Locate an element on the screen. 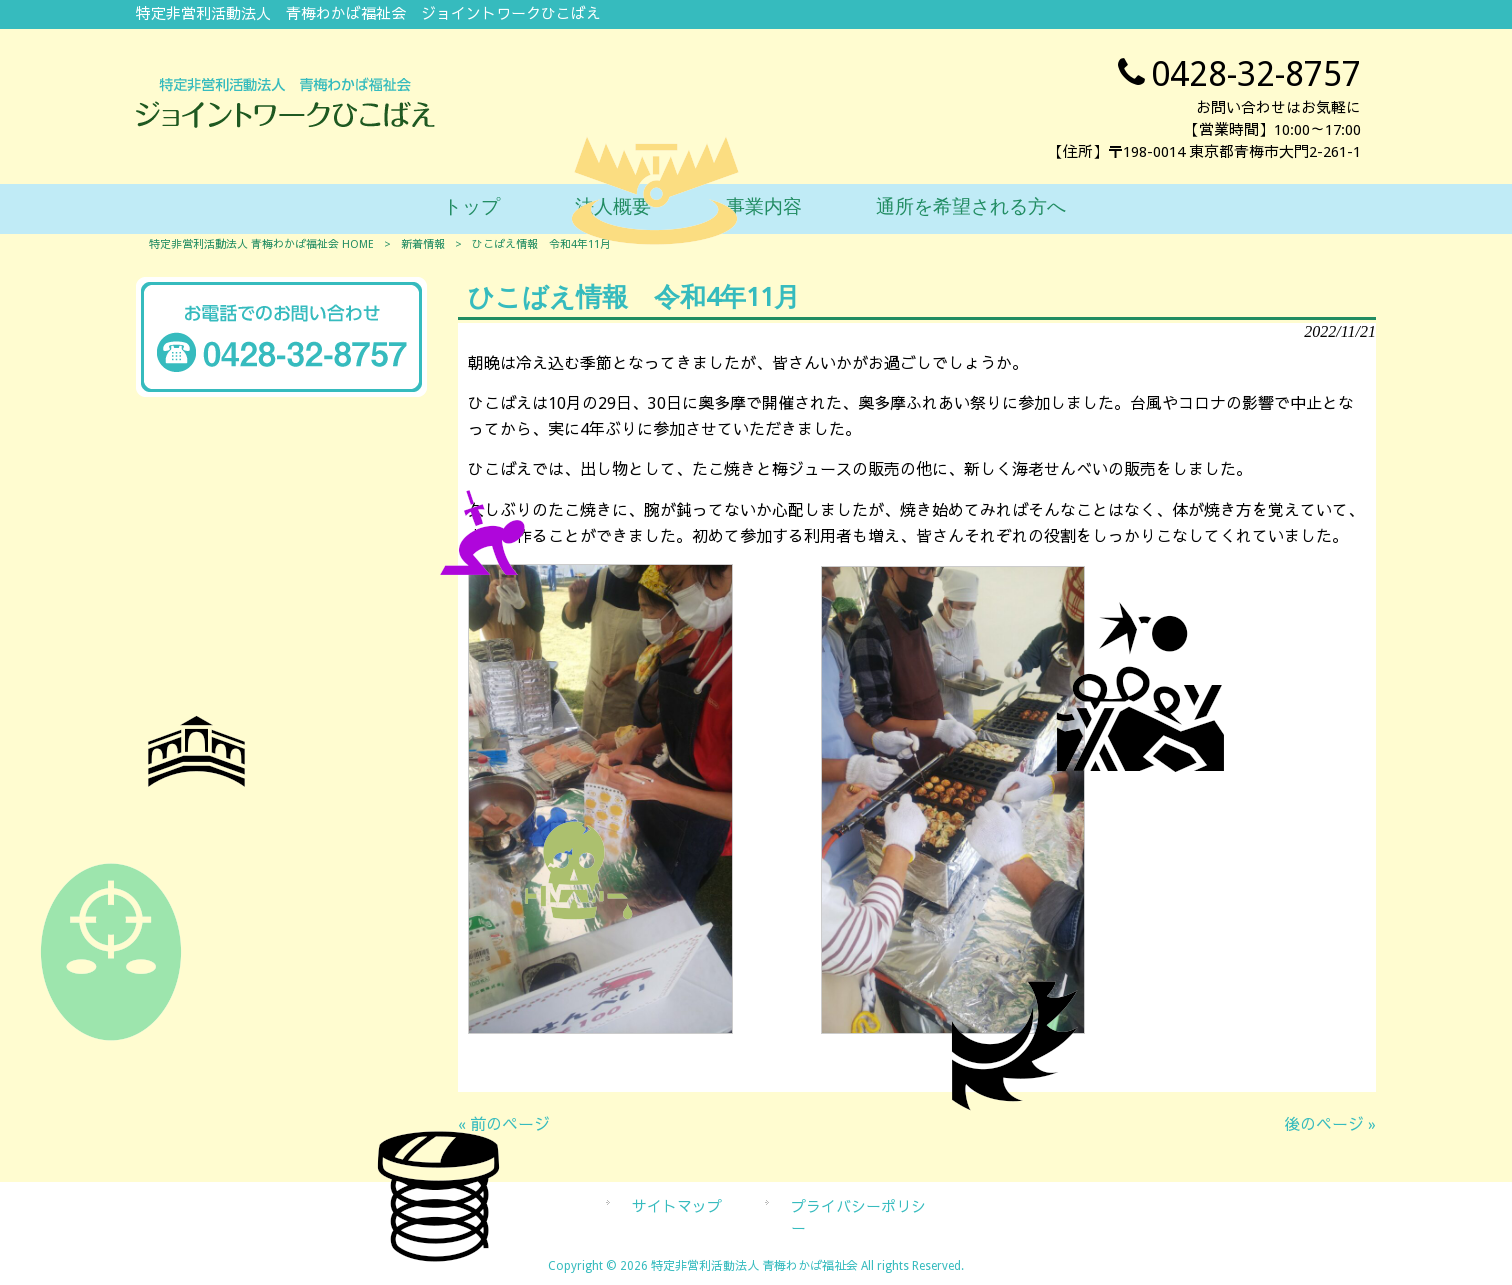  indicates a backstab or stealth attack ability is located at coordinates (483, 532).